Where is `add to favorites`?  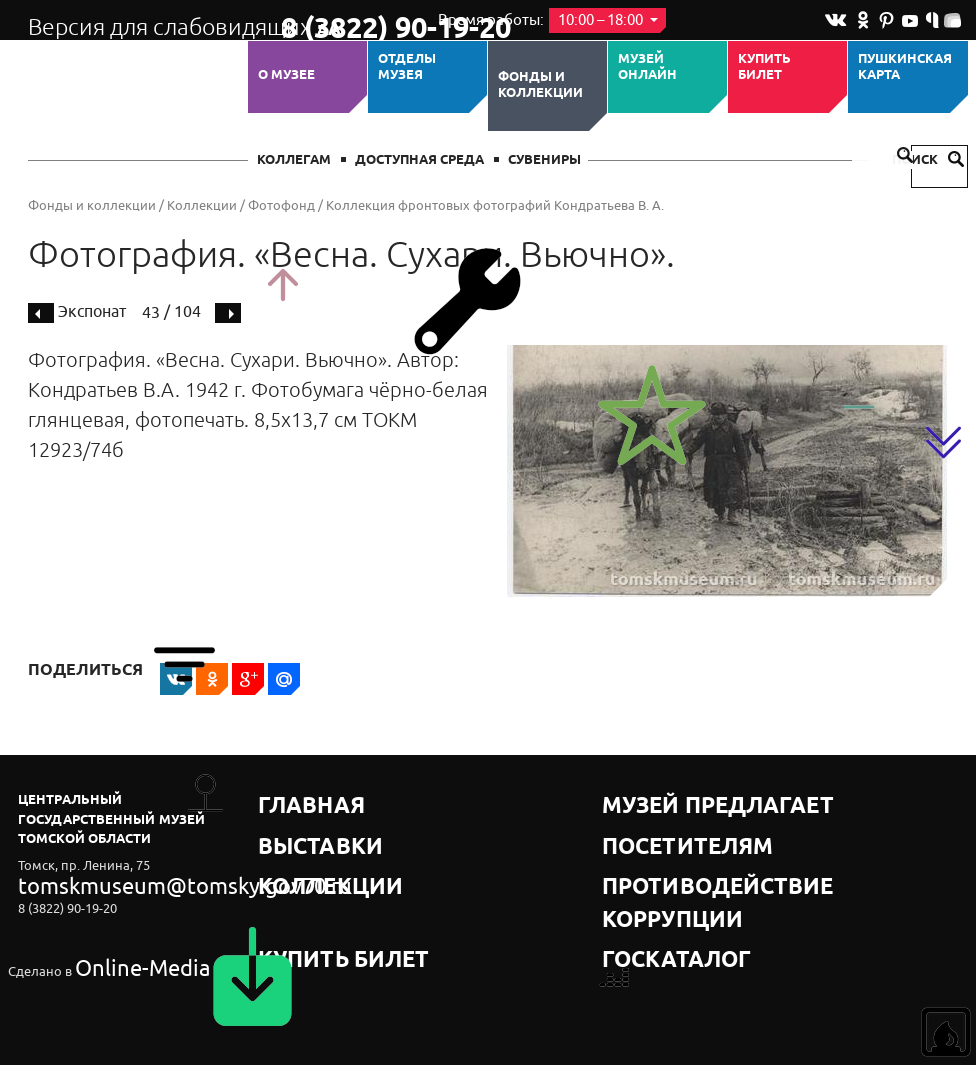 add to favorites is located at coordinates (652, 415).